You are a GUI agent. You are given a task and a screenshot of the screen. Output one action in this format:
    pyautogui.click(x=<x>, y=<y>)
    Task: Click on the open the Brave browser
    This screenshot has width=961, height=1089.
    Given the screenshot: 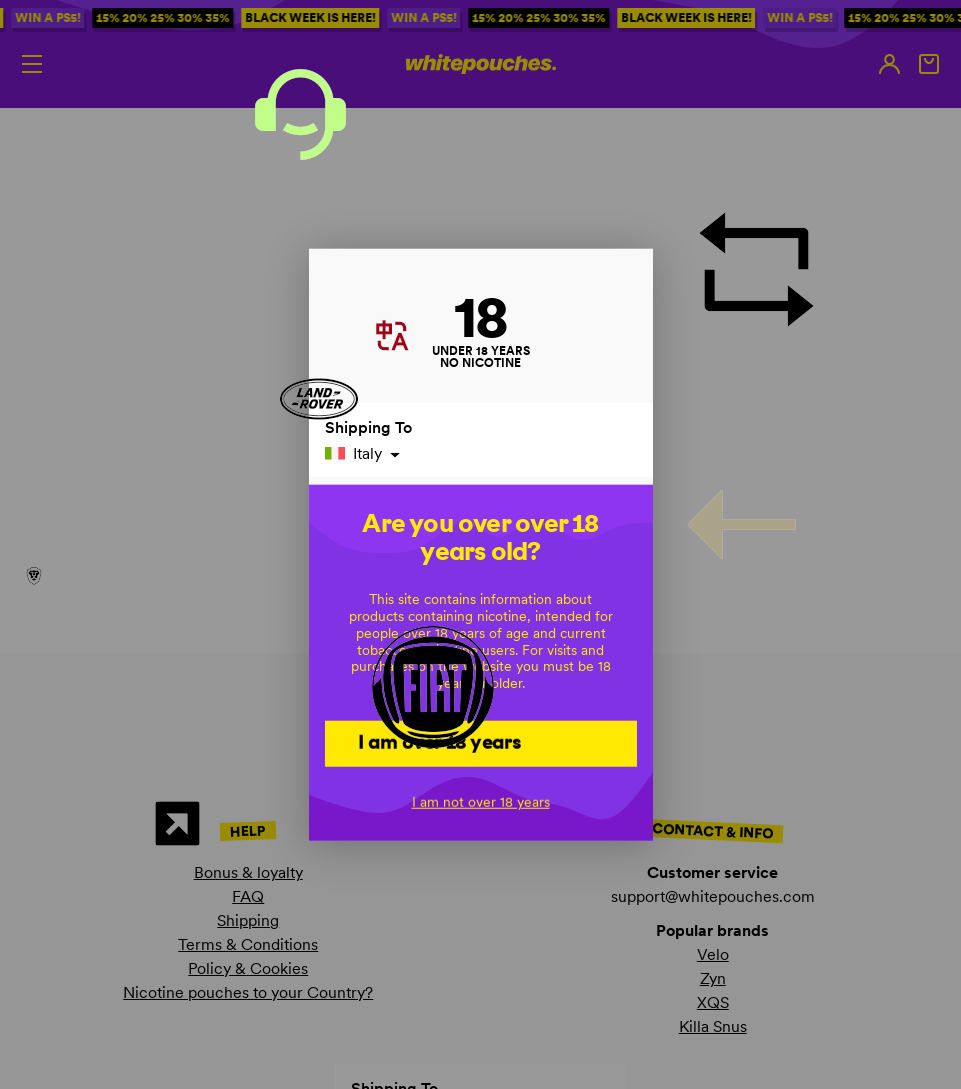 What is the action you would take?
    pyautogui.click(x=34, y=576)
    